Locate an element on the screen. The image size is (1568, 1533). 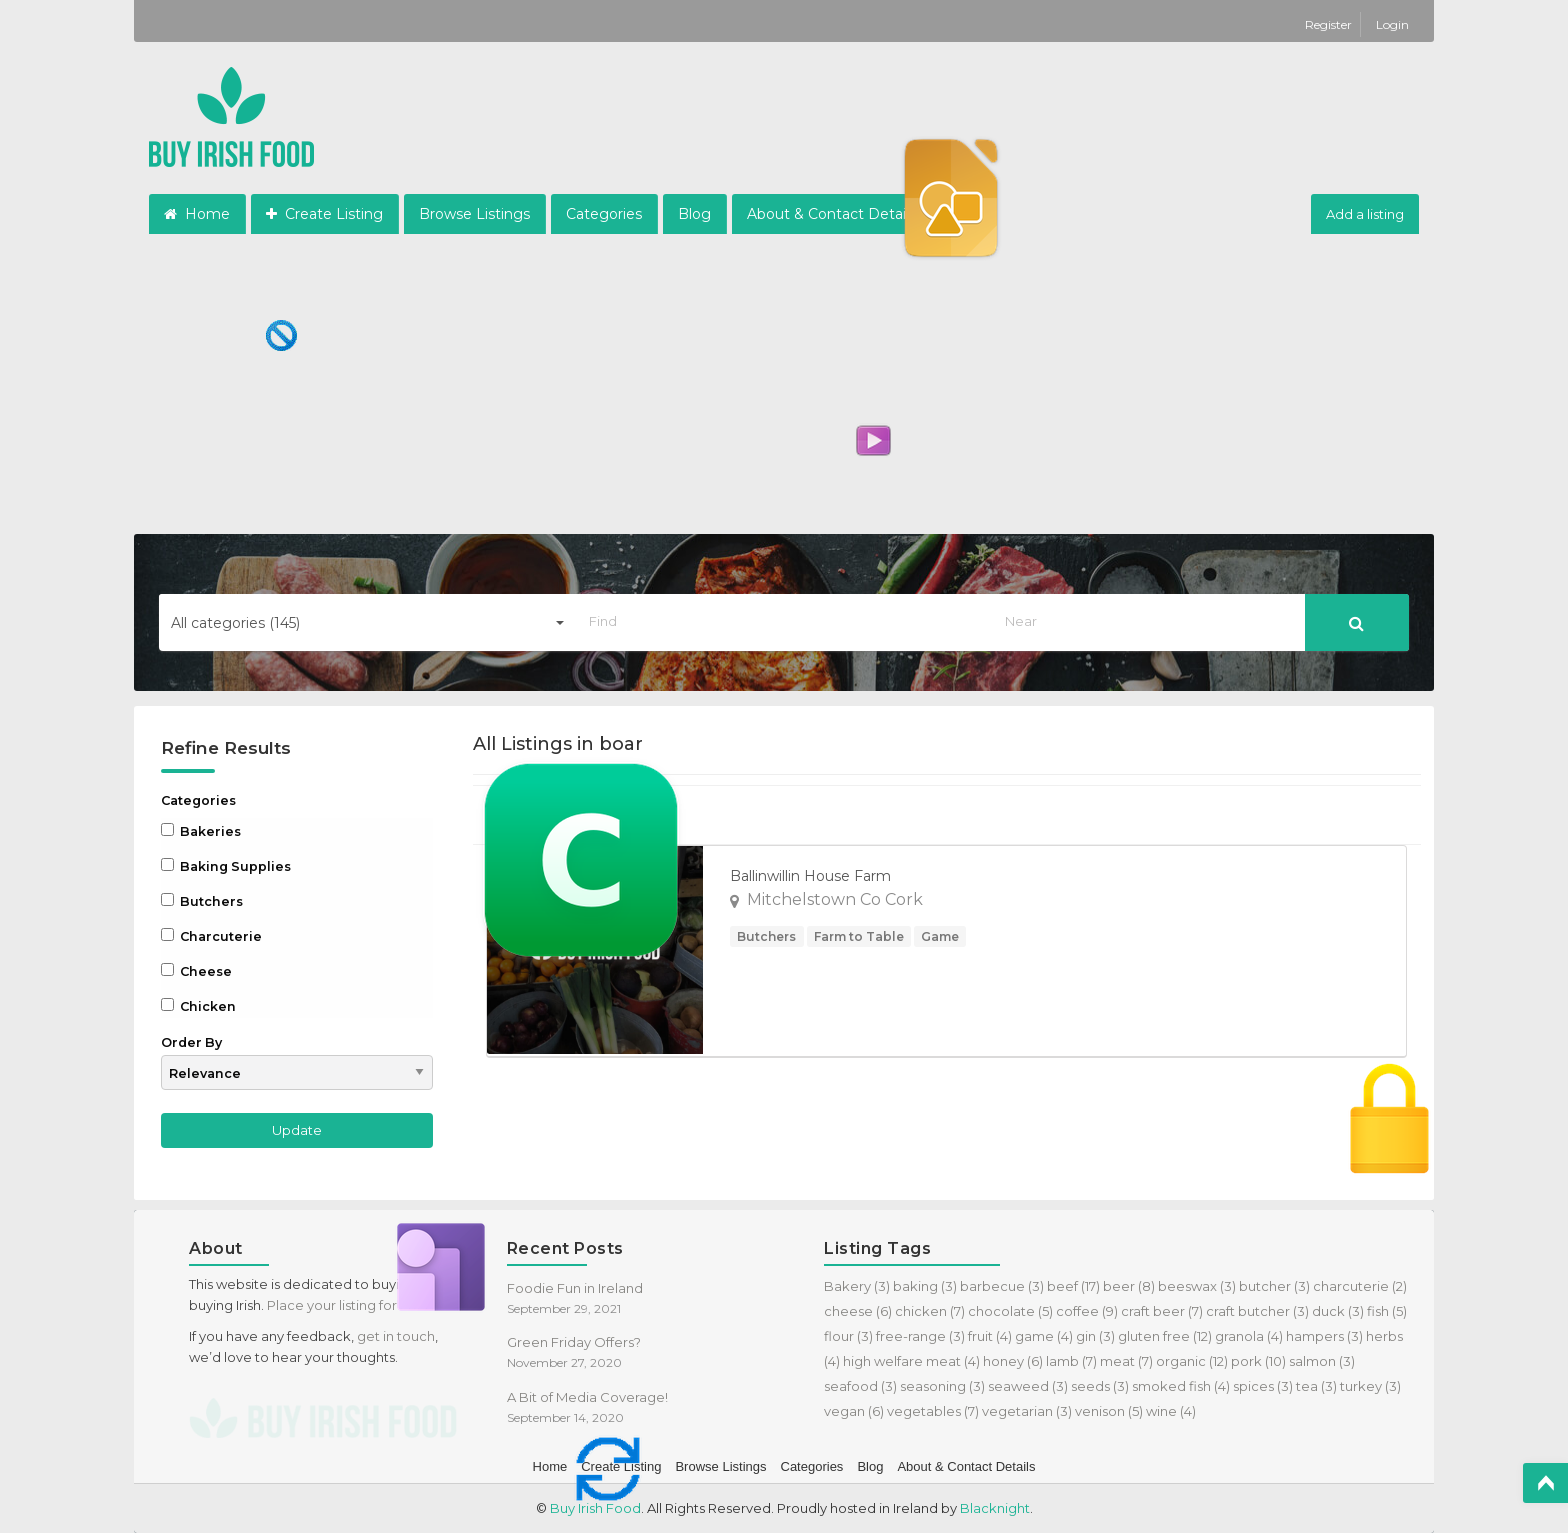
open the videos or media player app is located at coordinates (873, 440).